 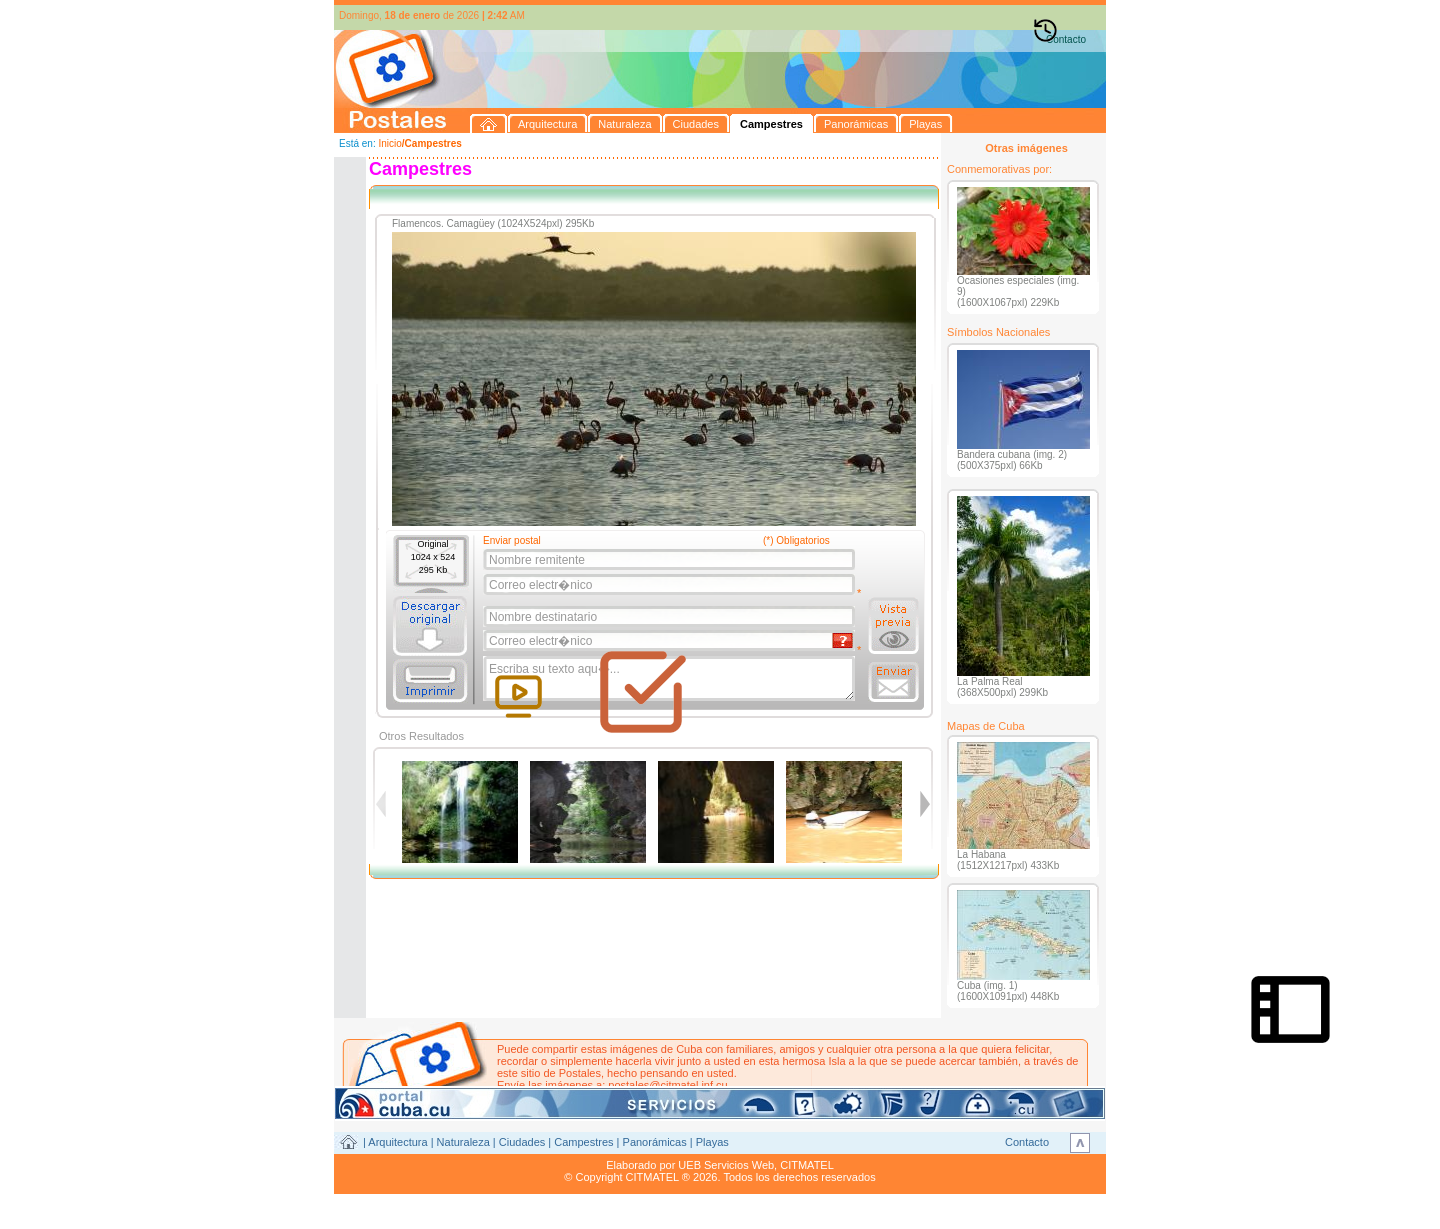 I want to click on mark task as complete, so click(x=641, y=692).